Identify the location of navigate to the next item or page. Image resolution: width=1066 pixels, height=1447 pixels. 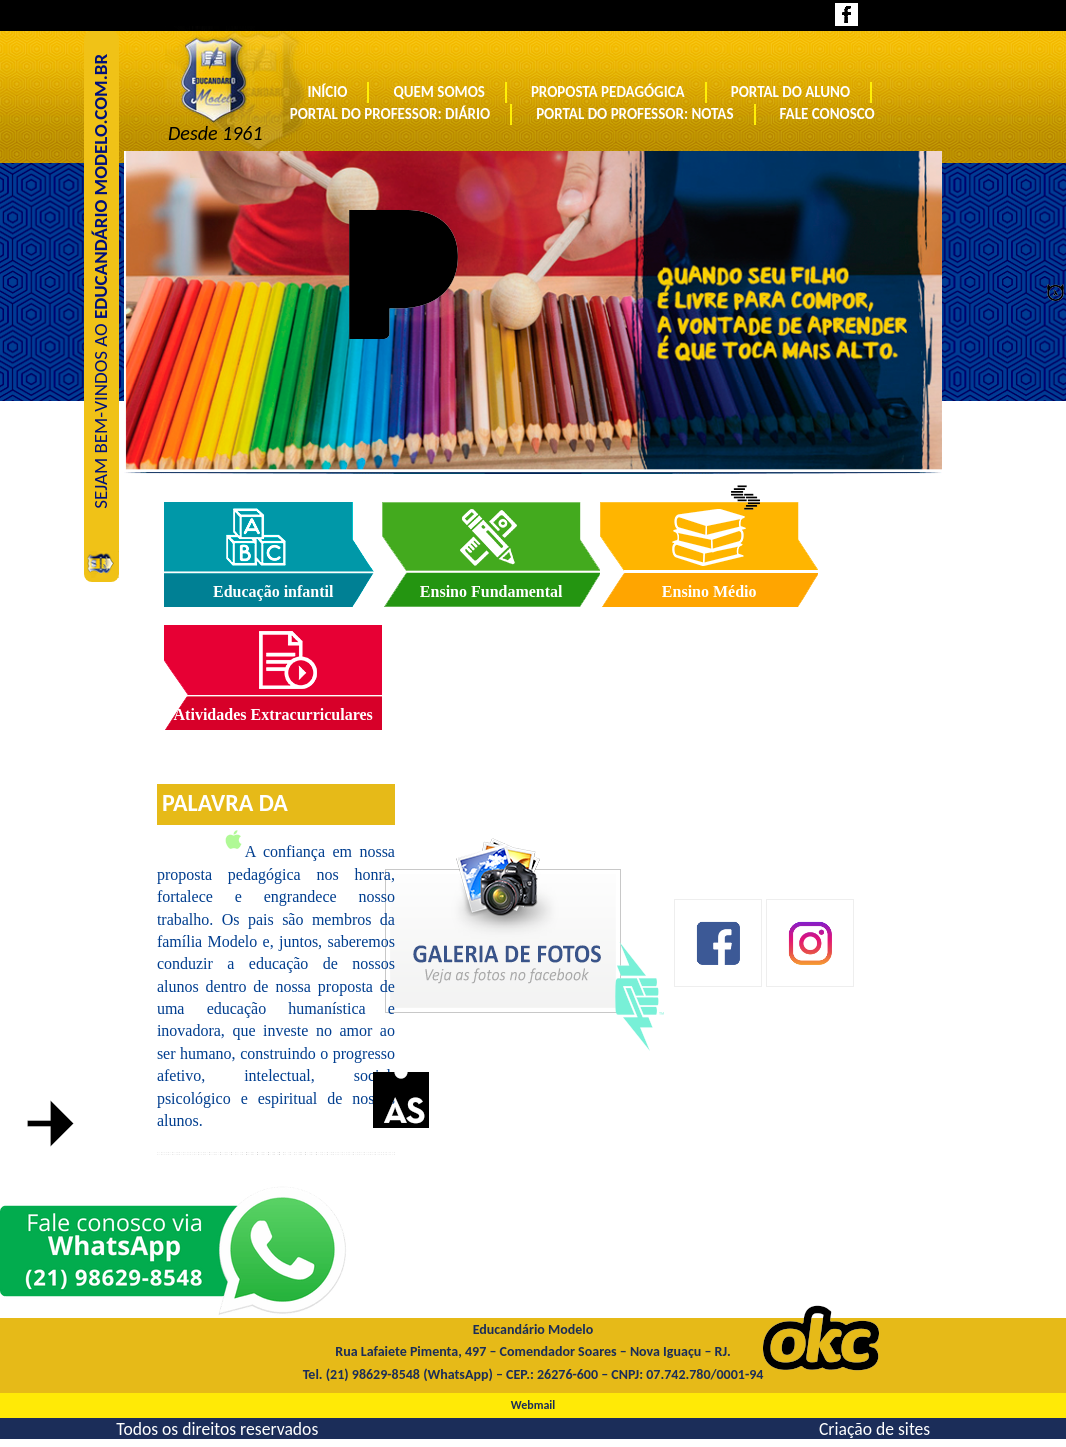
(50, 1123).